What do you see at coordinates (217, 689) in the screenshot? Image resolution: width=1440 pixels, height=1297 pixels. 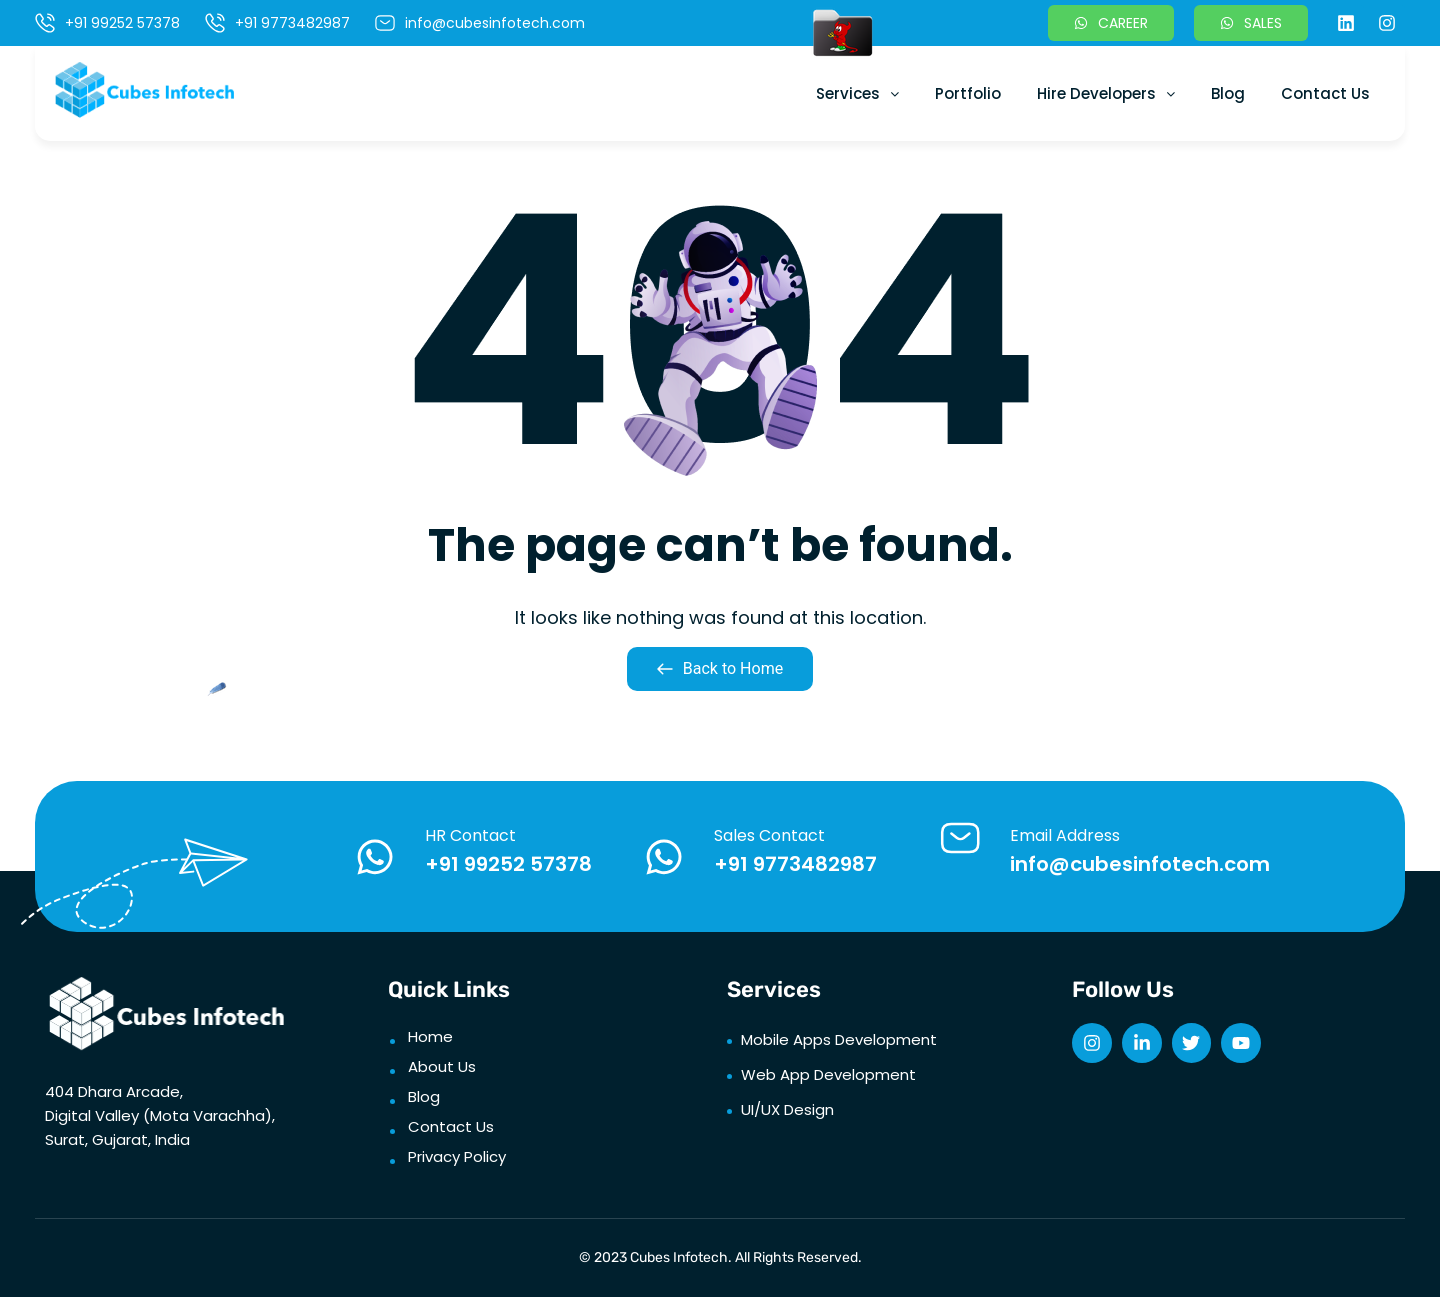 I see `launch the Tk GUI toolkit framework` at bounding box center [217, 689].